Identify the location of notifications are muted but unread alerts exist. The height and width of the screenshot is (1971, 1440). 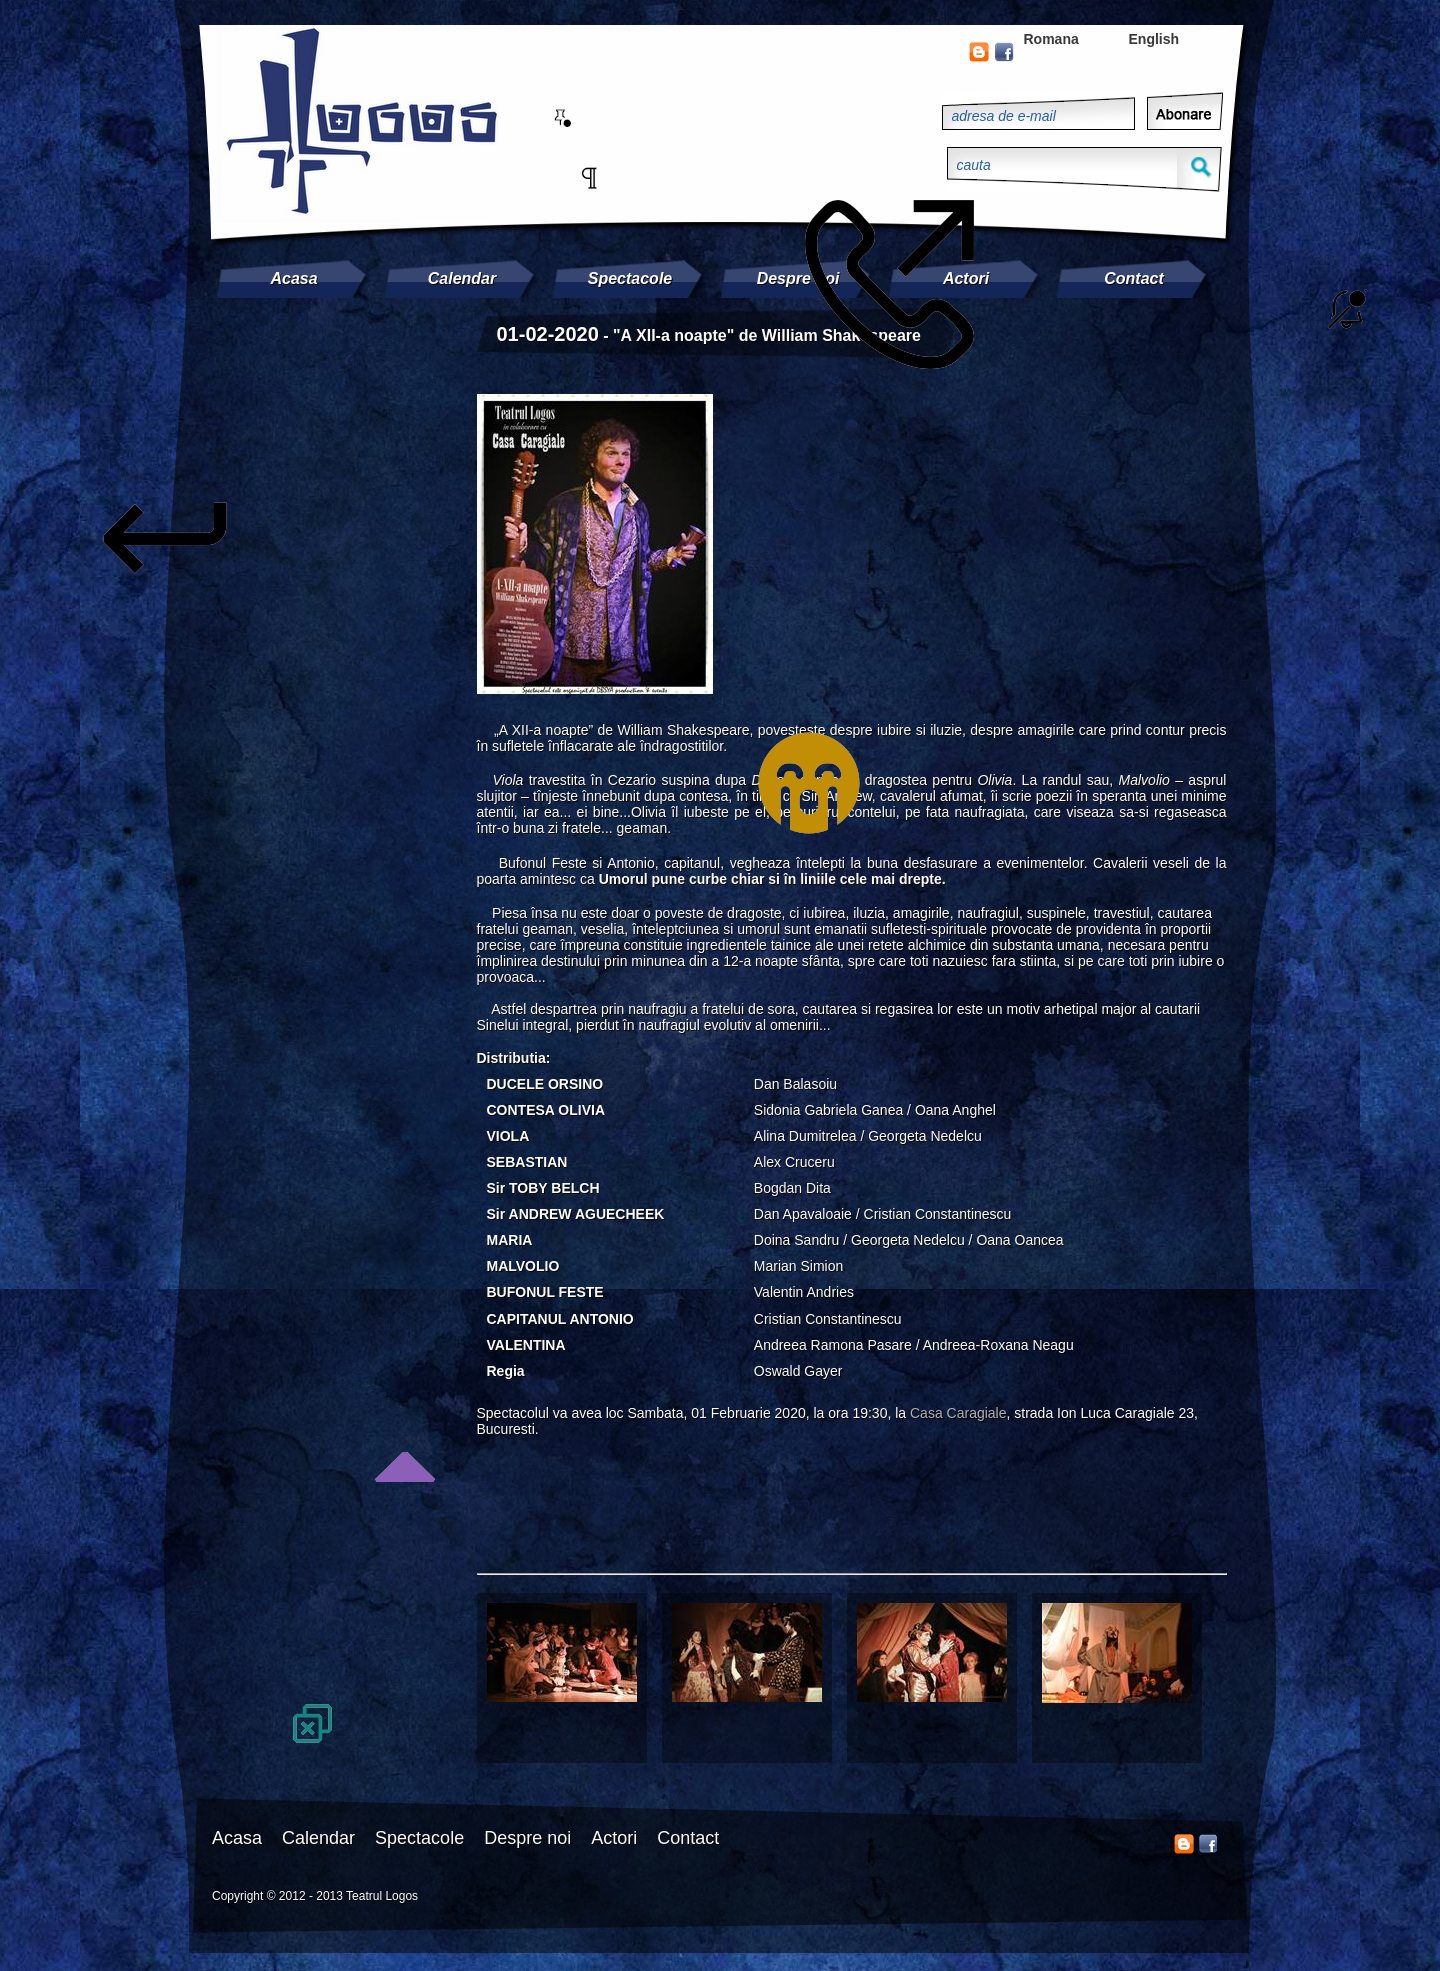
(1346, 309).